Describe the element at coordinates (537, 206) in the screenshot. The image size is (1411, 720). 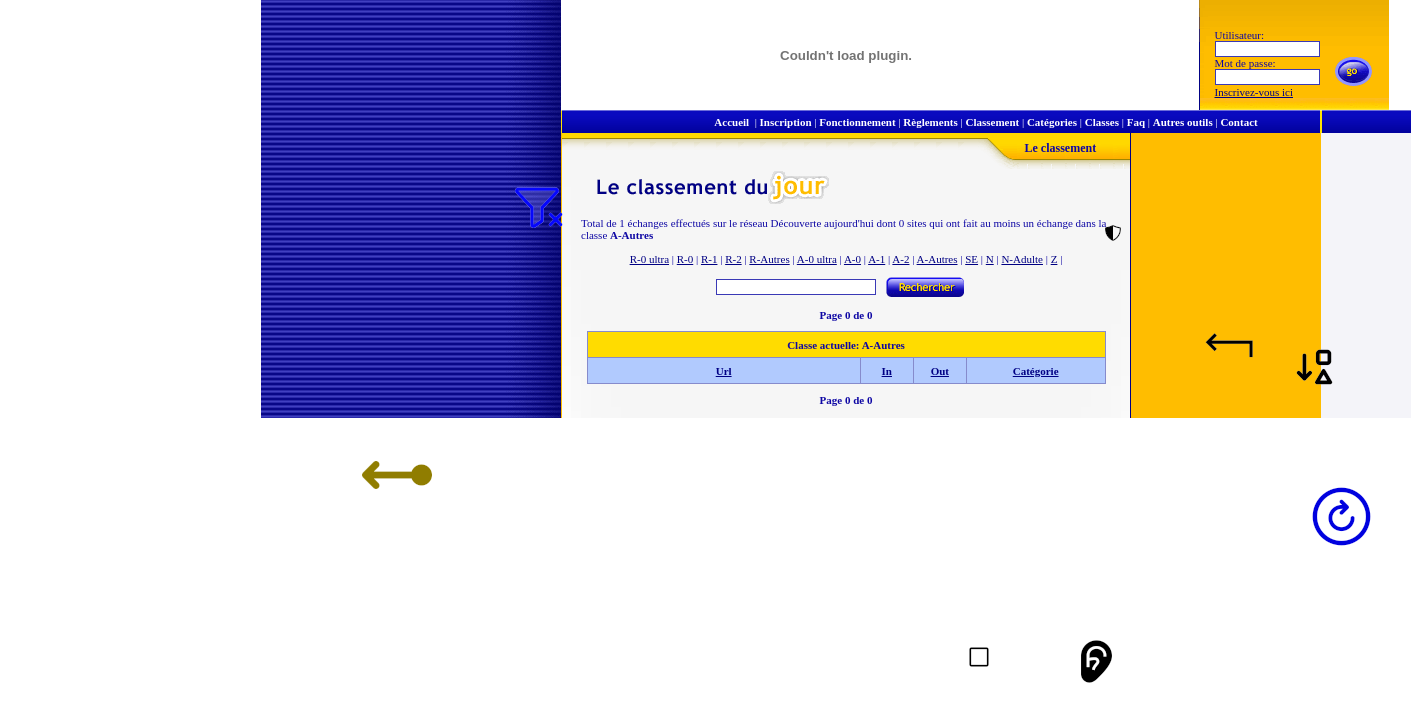
I see `clear all active filters` at that location.